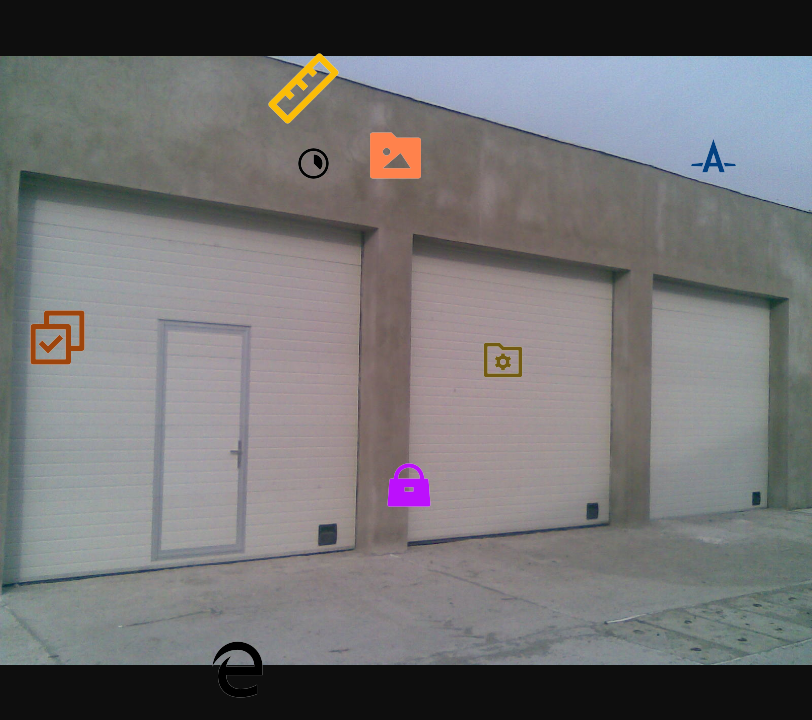 The width and height of the screenshot is (812, 720). What do you see at coordinates (303, 86) in the screenshot?
I see `access measurement or sizing tools` at bounding box center [303, 86].